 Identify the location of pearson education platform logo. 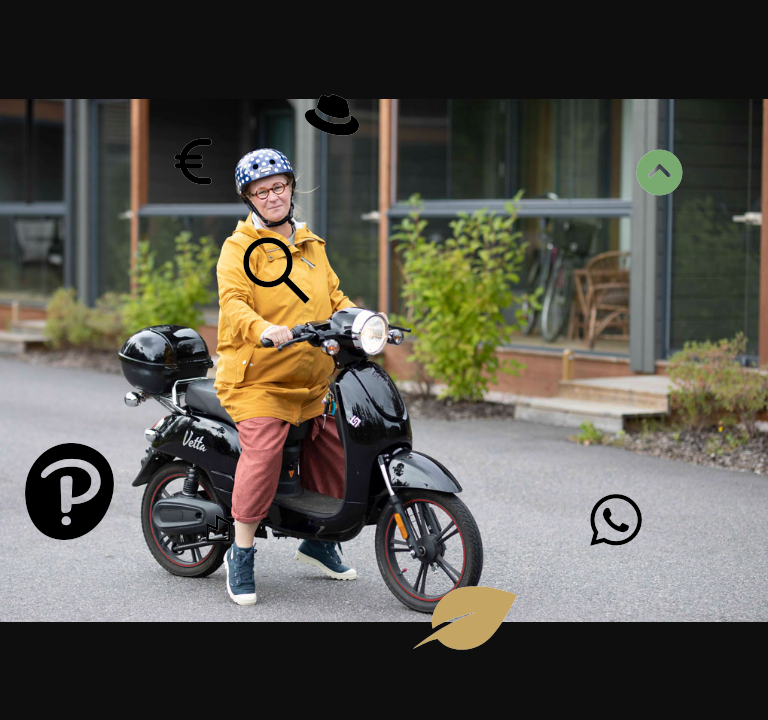
(69, 491).